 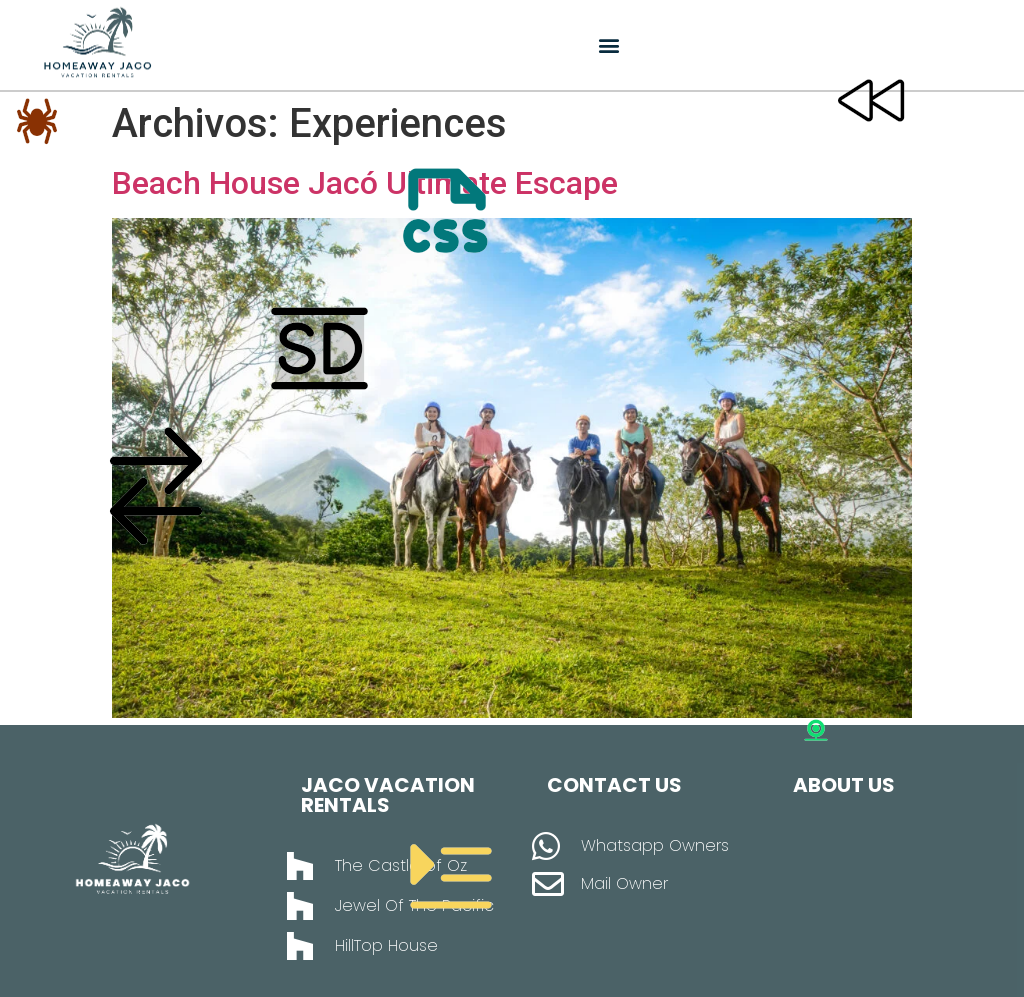 I want to click on swap or exchange items, so click(x=156, y=486).